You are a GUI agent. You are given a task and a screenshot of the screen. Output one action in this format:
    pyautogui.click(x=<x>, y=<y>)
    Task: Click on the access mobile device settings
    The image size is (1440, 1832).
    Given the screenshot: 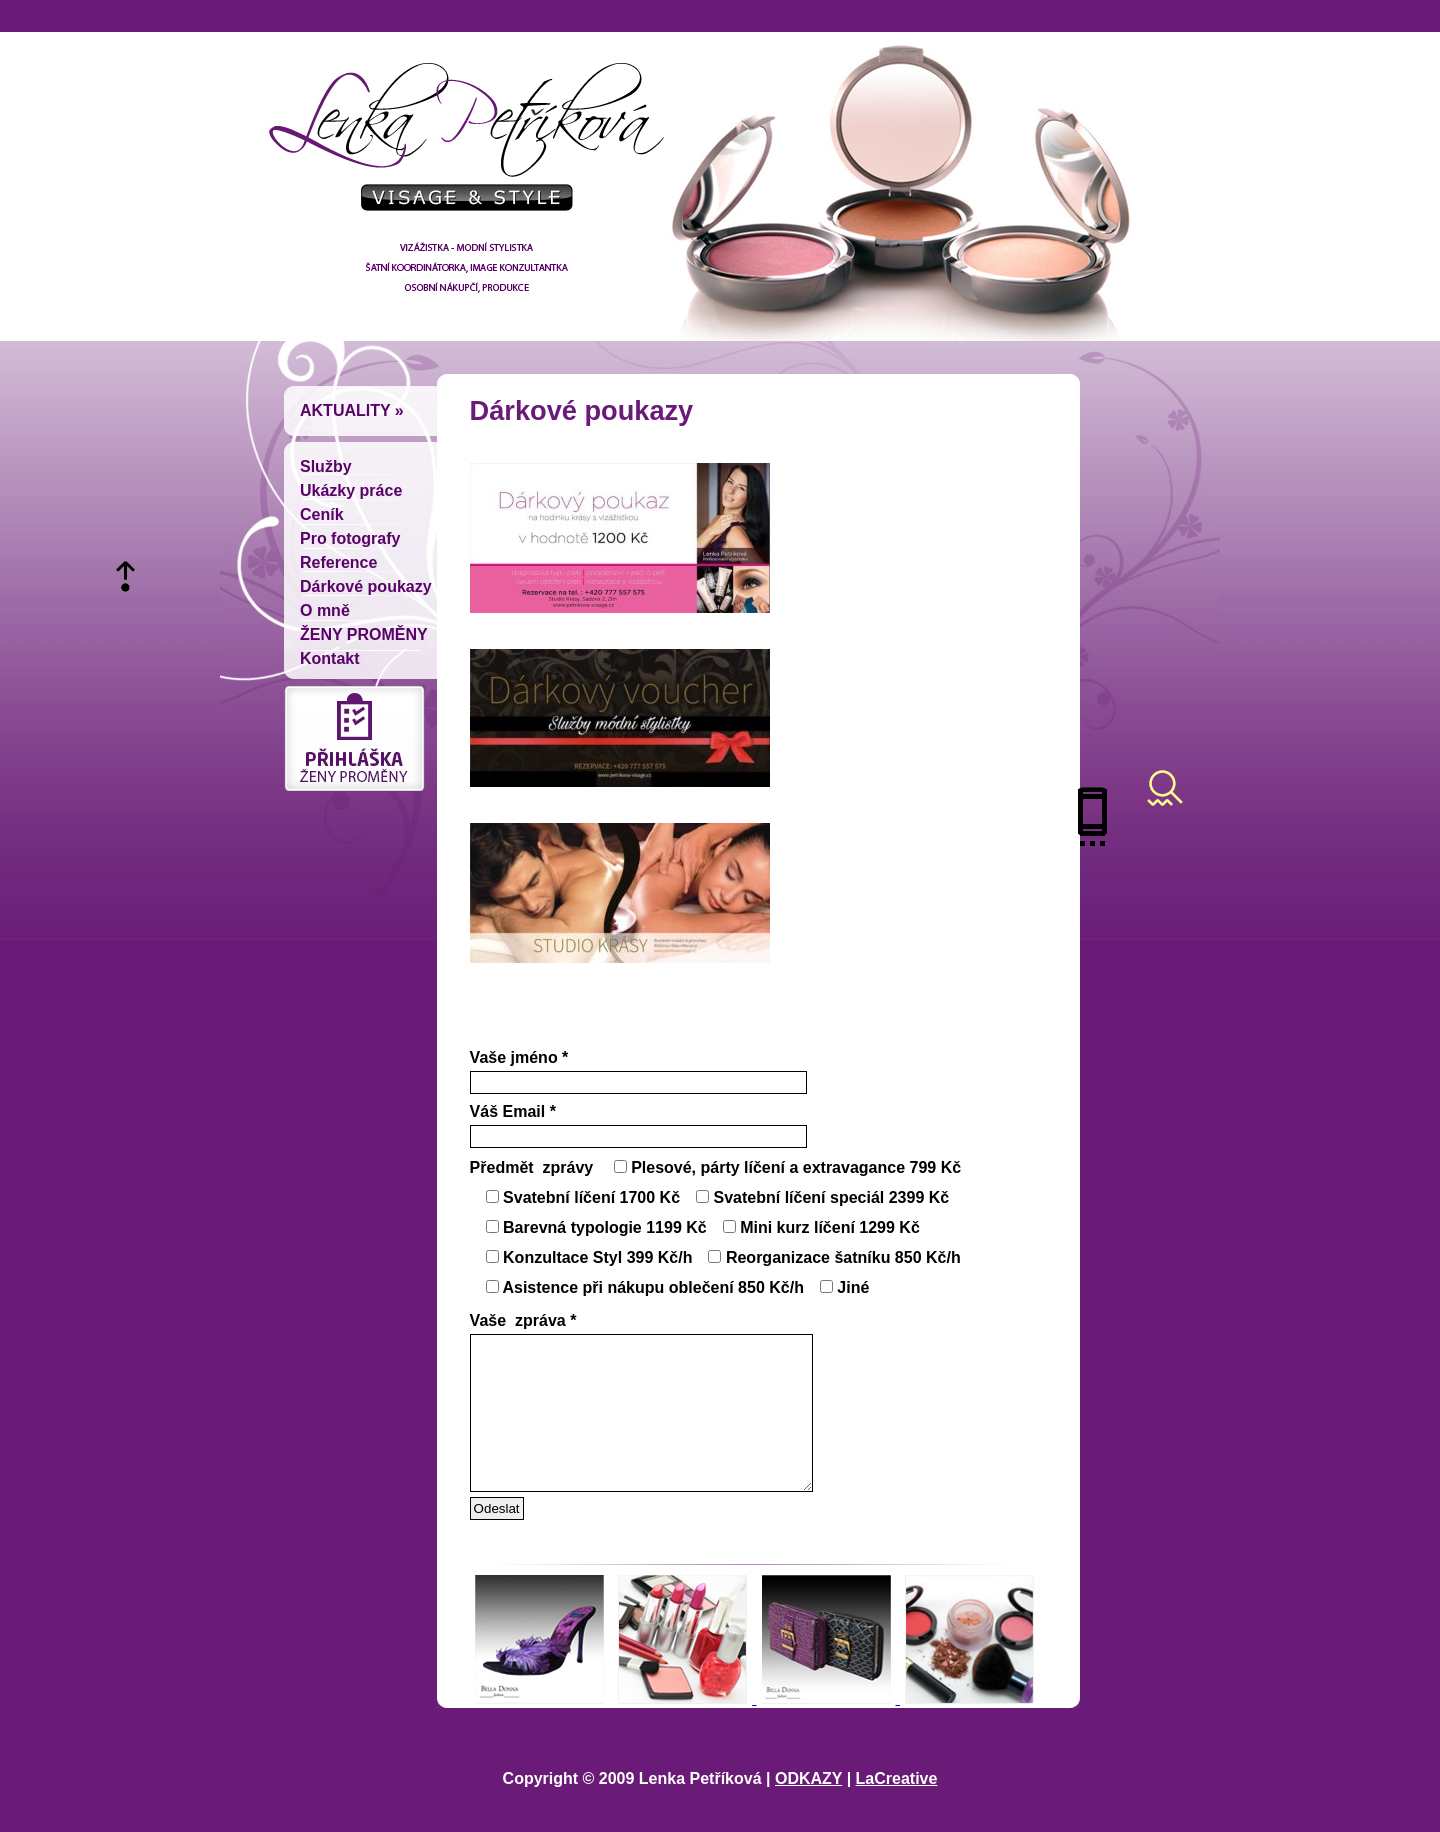 What is the action you would take?
    pyautogui.click(x=1092, y=816)
    